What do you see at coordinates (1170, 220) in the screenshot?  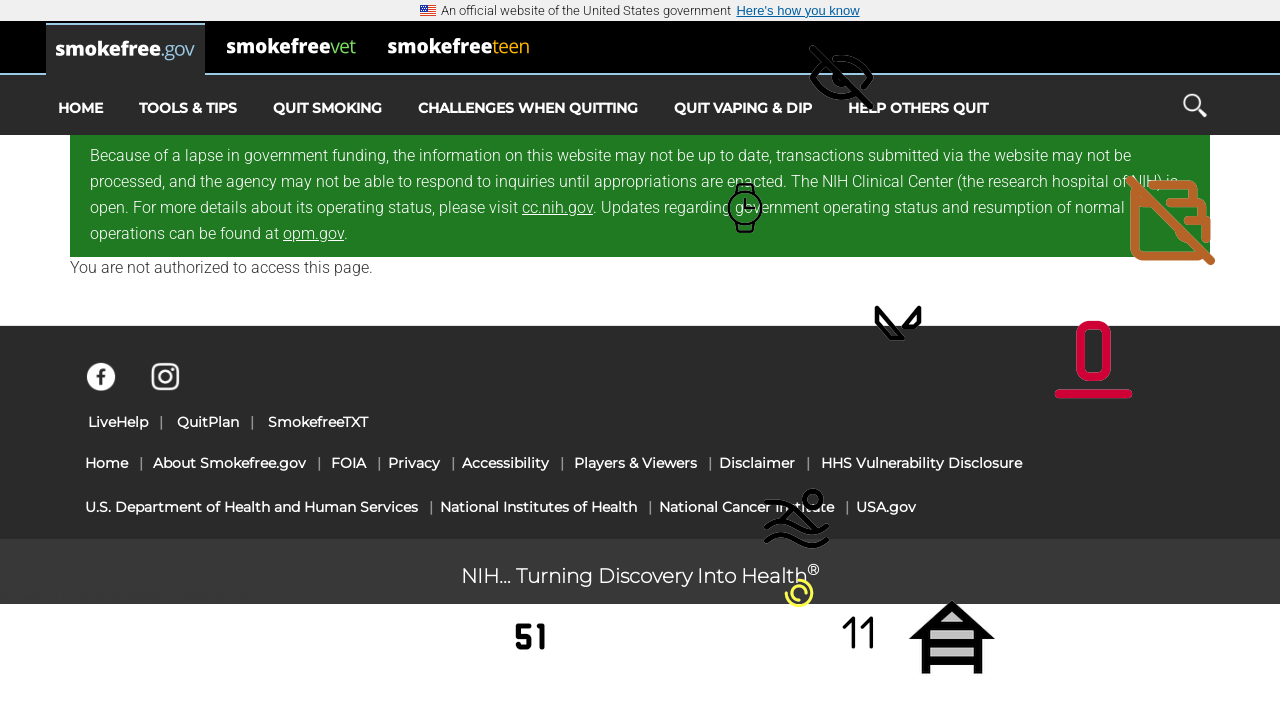 I see `wallet feature unavailable or disabled` at bounding box center [1170, 220].